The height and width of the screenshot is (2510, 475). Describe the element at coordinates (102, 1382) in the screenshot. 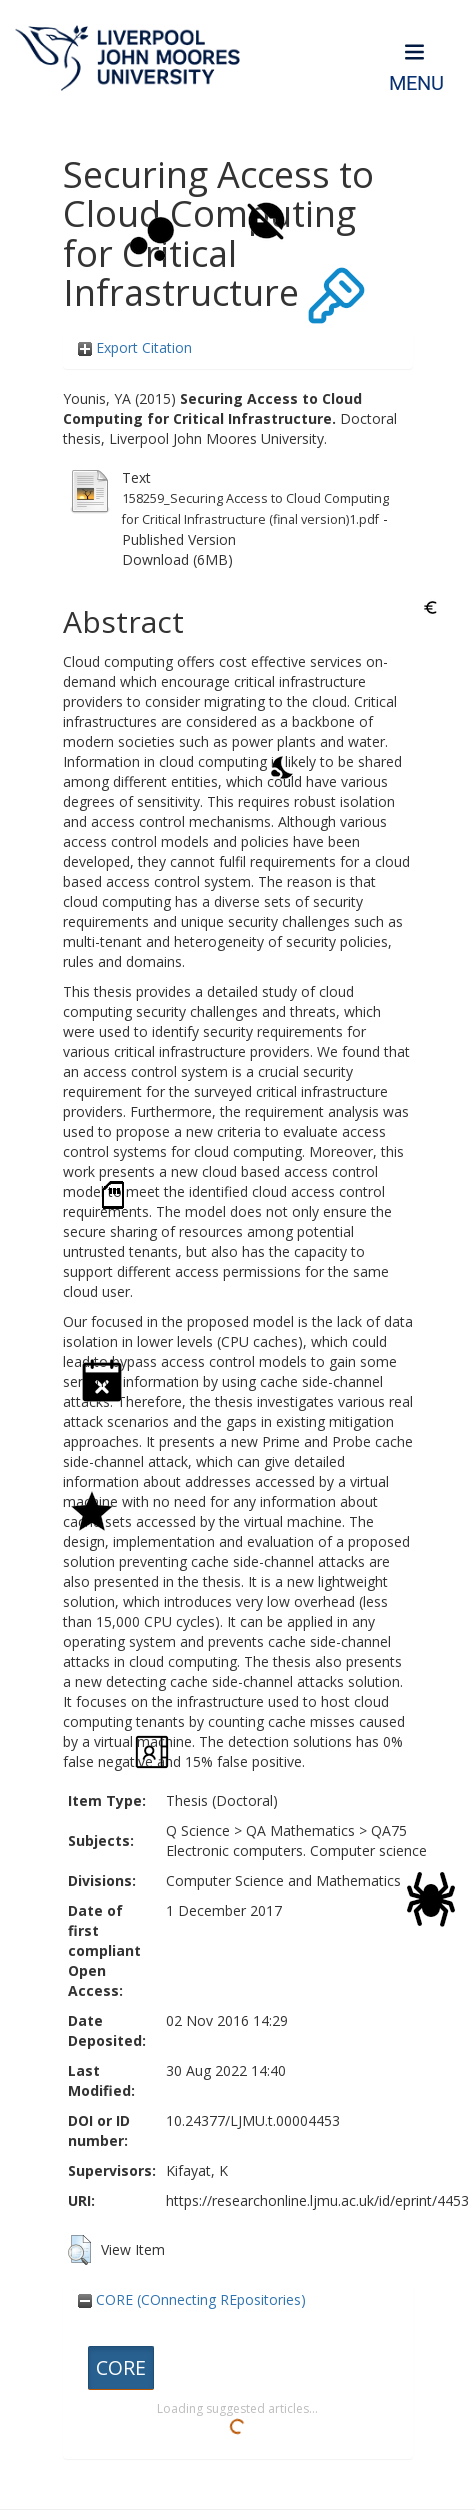

I see `cancel or delete a scheduled event` at that location.